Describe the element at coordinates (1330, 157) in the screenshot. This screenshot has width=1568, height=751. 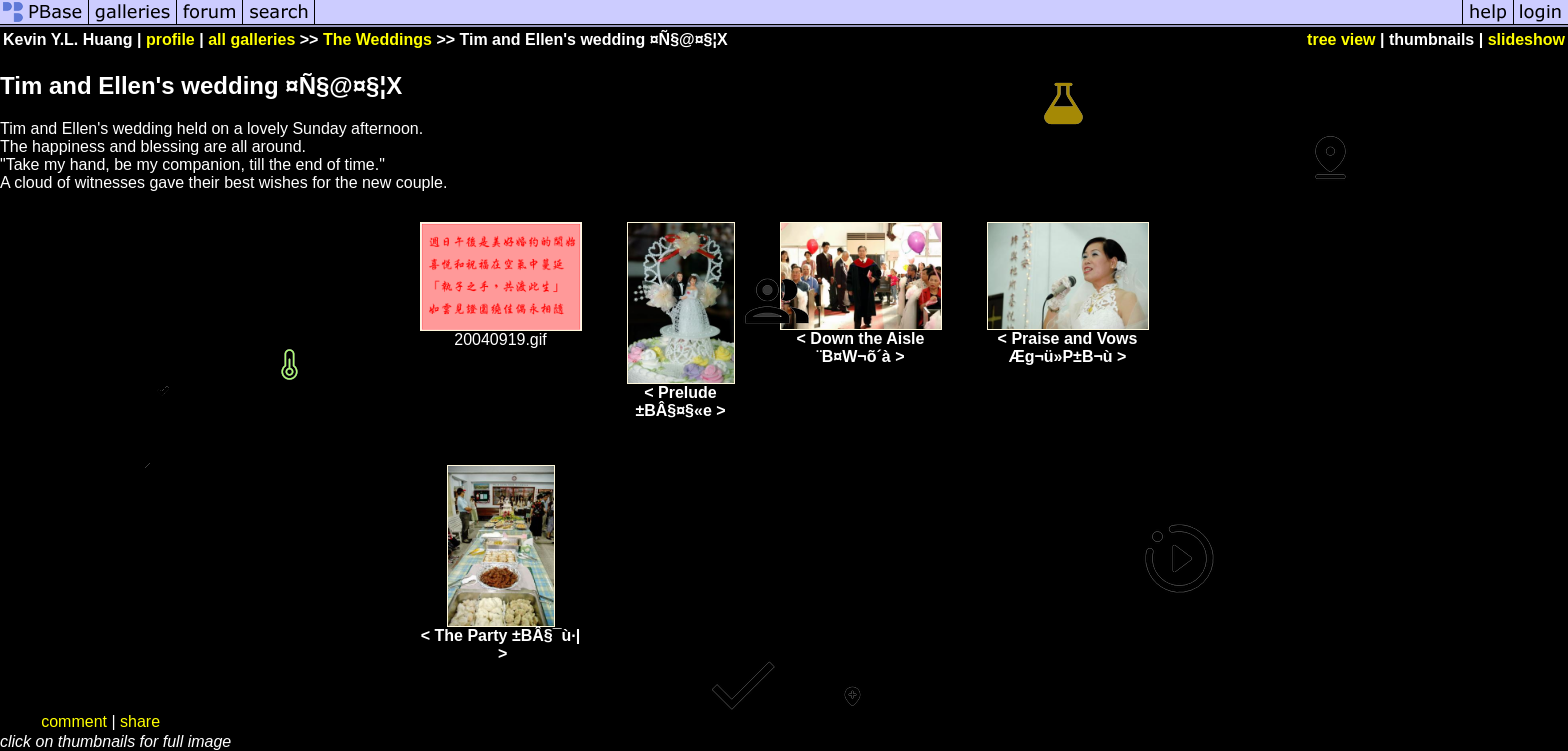
I see `drop a pin to mark a location on the map` at that location.